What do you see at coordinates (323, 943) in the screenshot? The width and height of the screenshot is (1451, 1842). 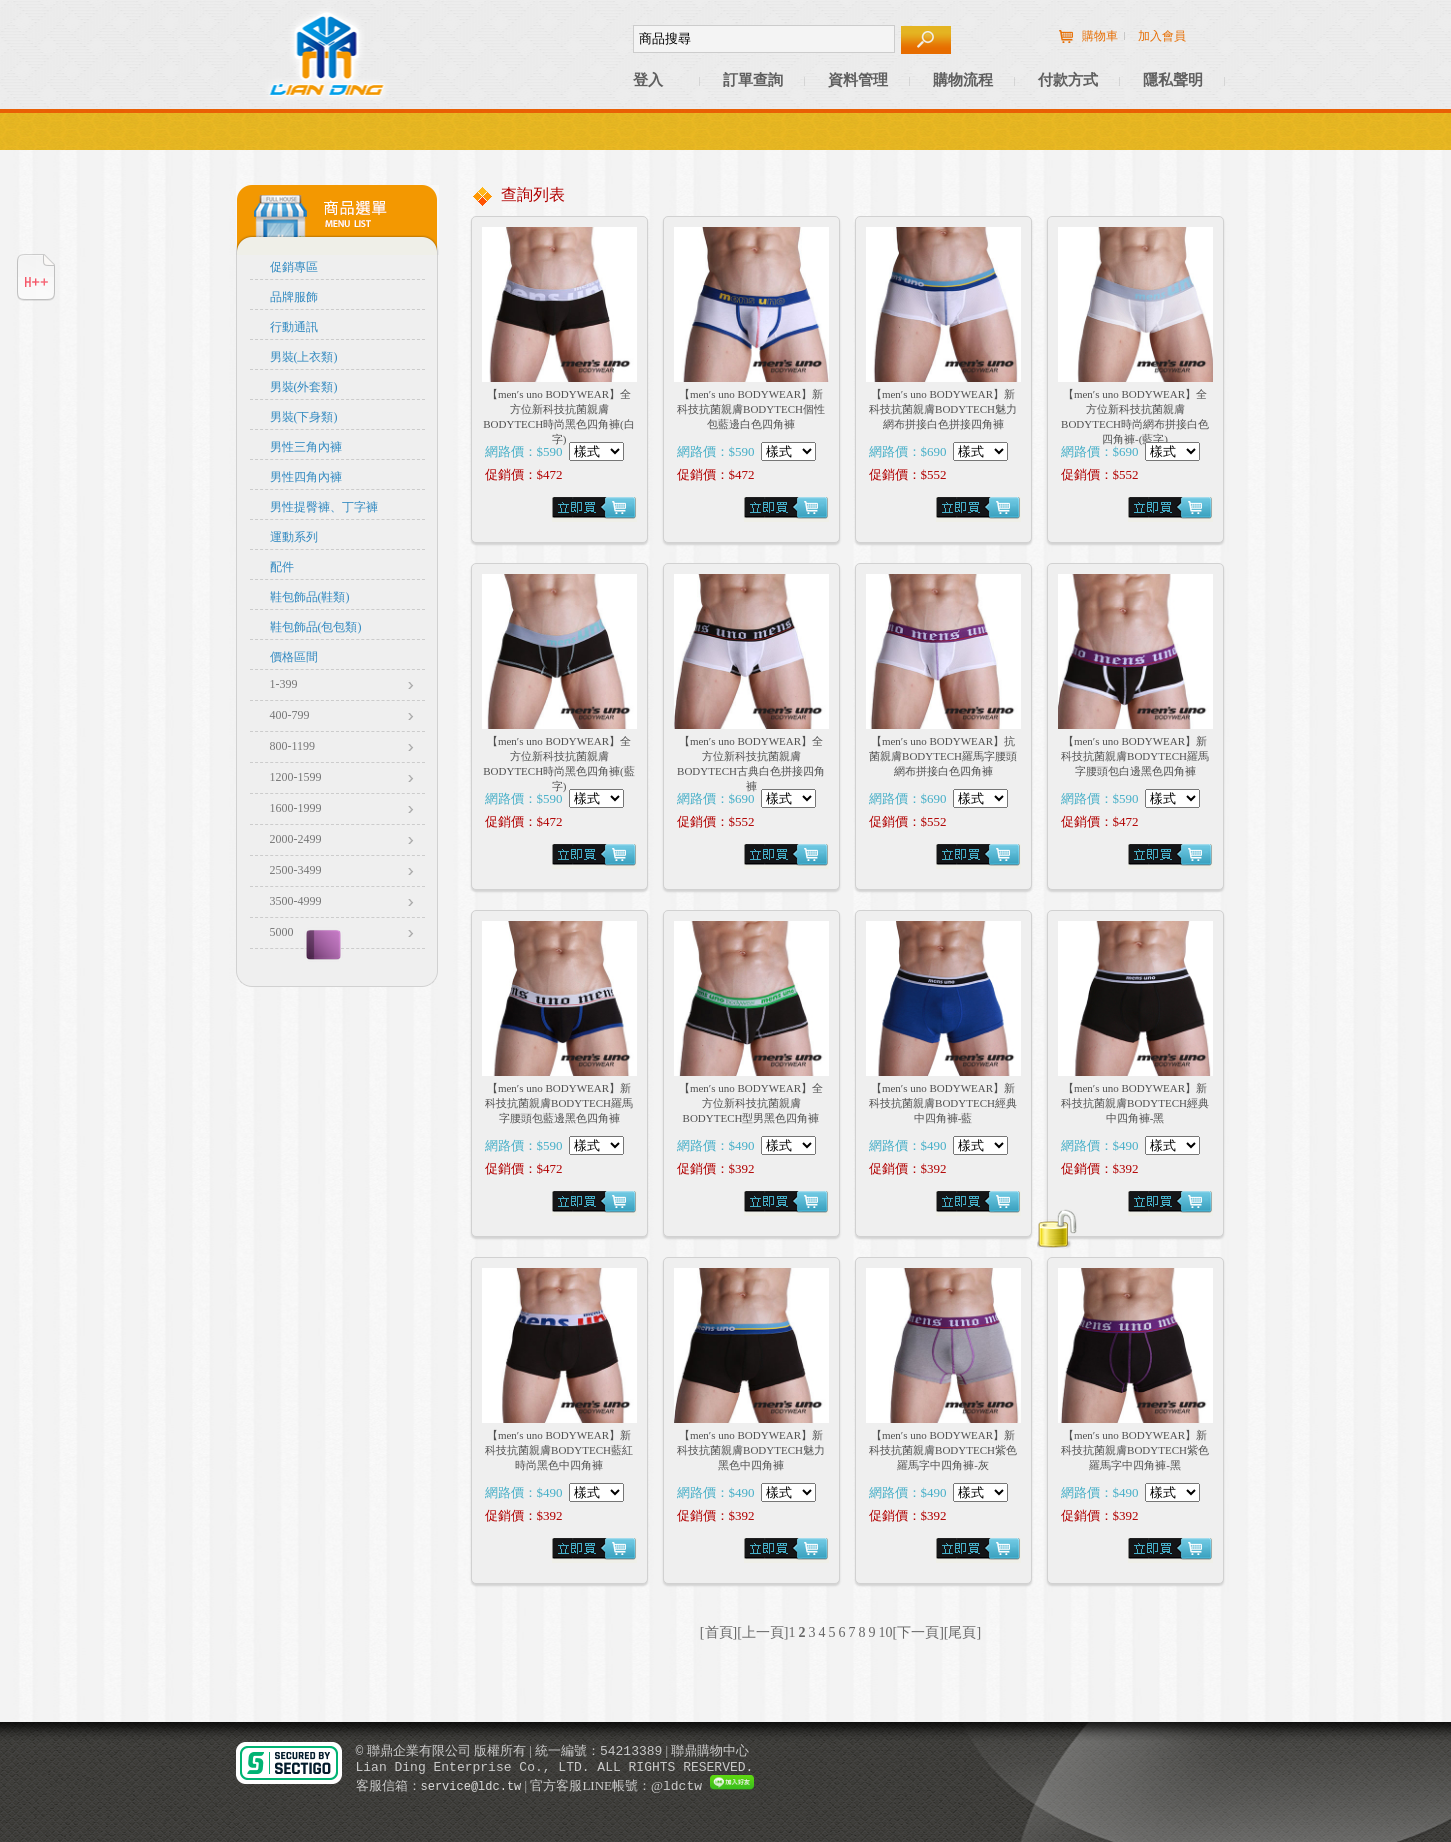 I see `access the desktop folder` at bounding box center [323, 943].